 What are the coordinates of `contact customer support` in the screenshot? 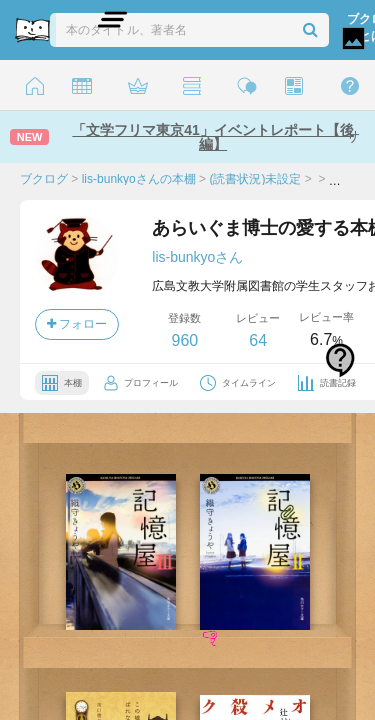 It's located at (341, 360).